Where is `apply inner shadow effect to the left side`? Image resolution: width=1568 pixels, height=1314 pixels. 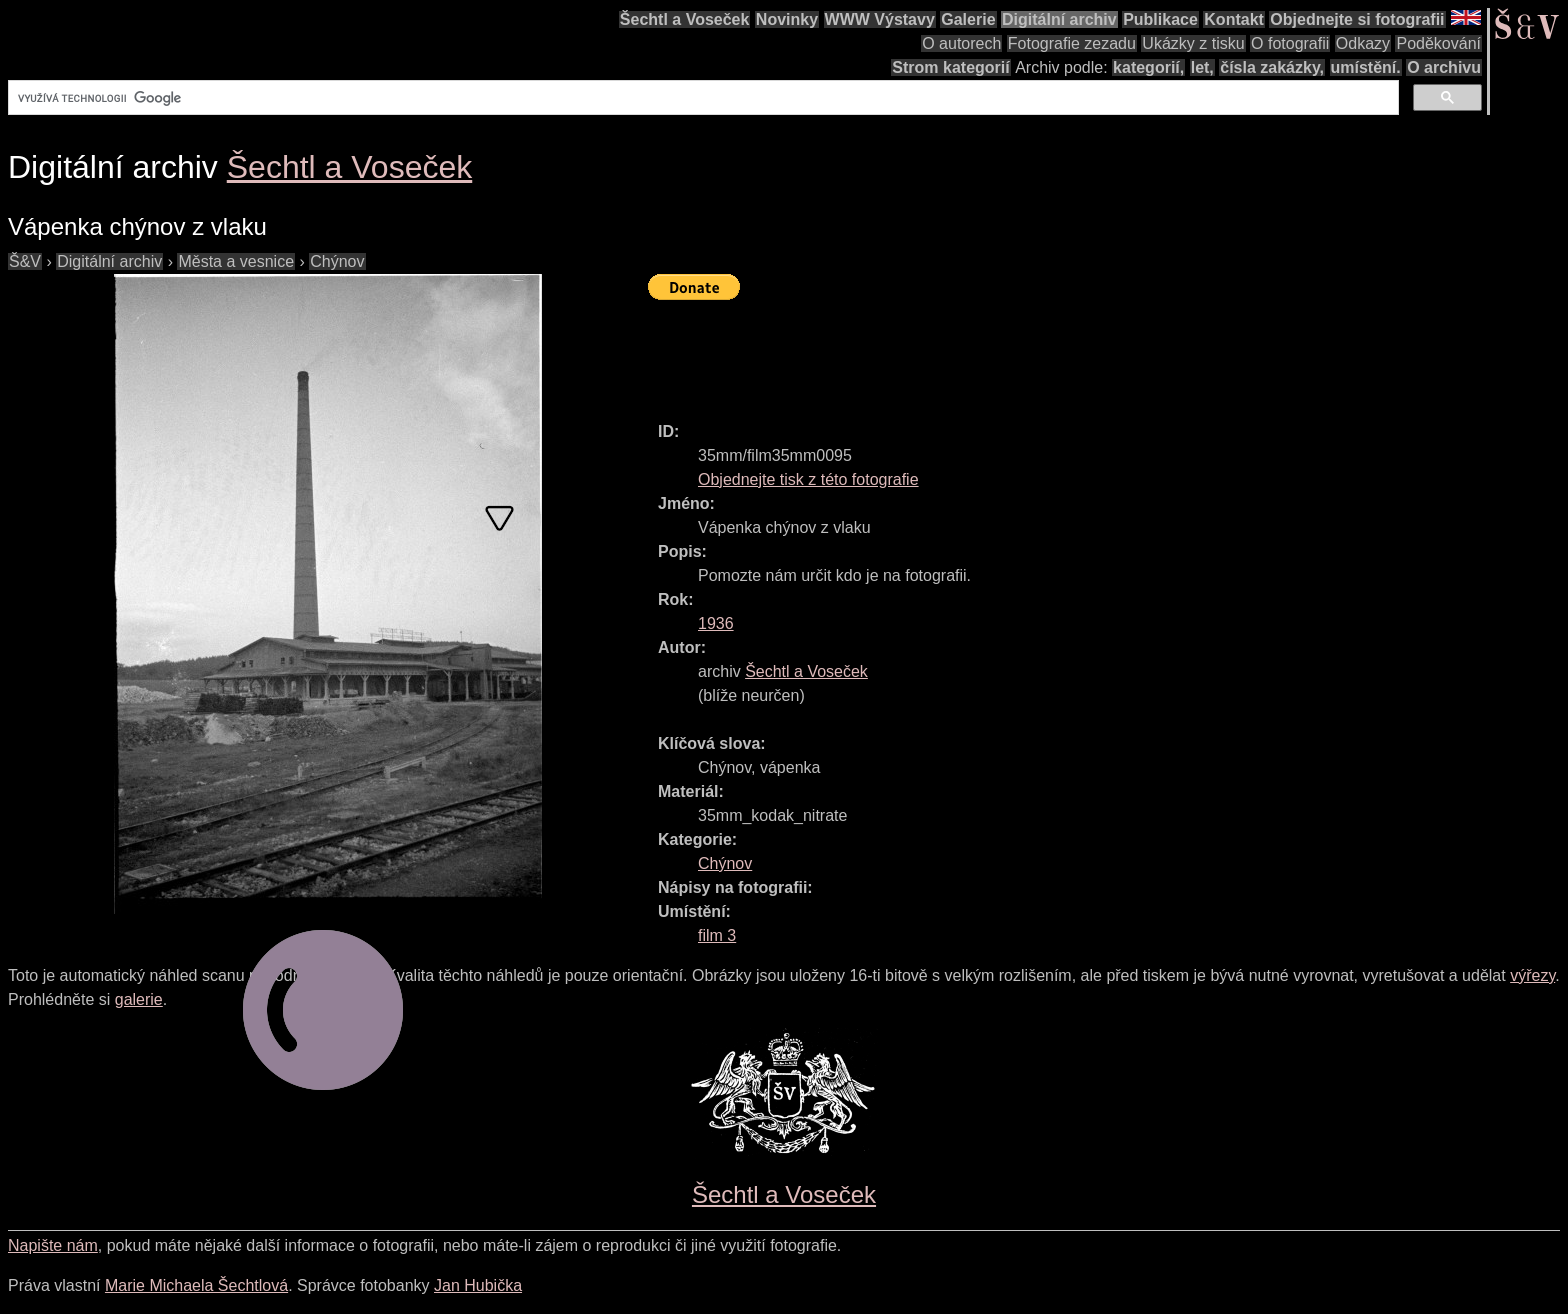
apply inner shadow effect to the left side is located at coordinates (323, 1010).